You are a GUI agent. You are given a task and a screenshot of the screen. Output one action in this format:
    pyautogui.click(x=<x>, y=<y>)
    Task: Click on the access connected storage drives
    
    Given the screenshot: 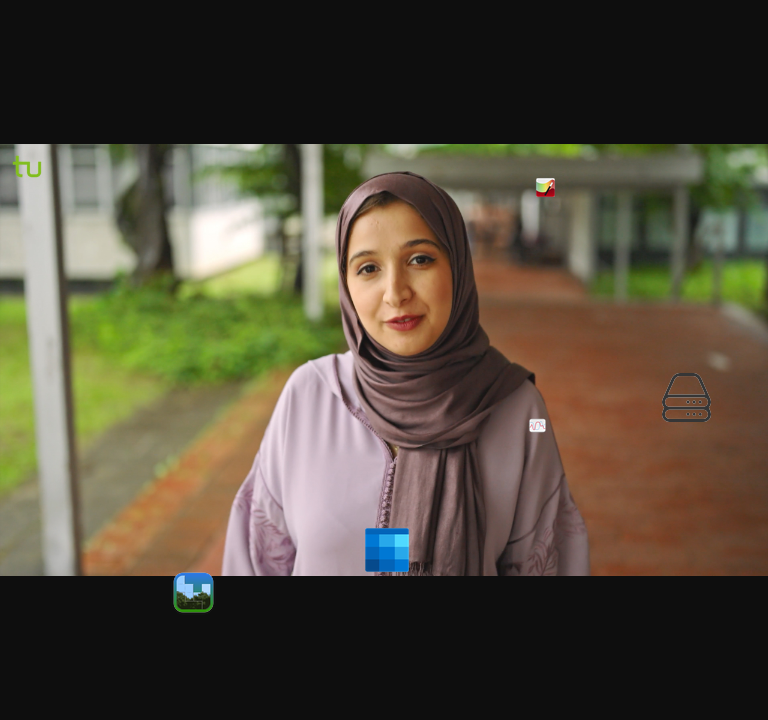 What is the action you would take?
    pyautogui.click(x=686, y=397)
    